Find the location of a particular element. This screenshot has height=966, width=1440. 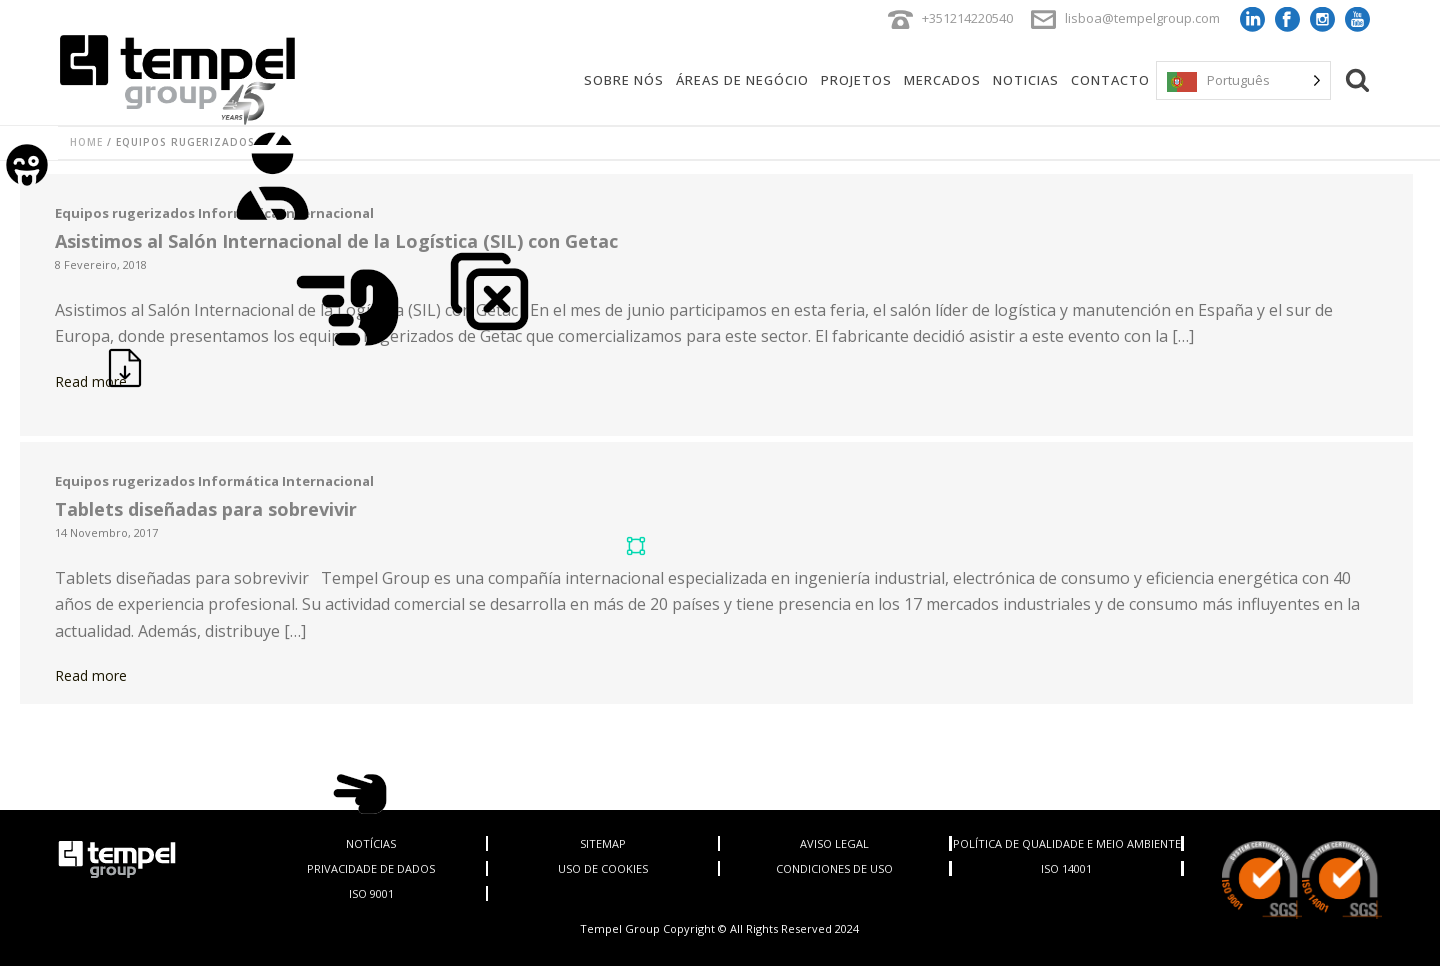

go back to the previous screen is located at coordinates (347, 307).